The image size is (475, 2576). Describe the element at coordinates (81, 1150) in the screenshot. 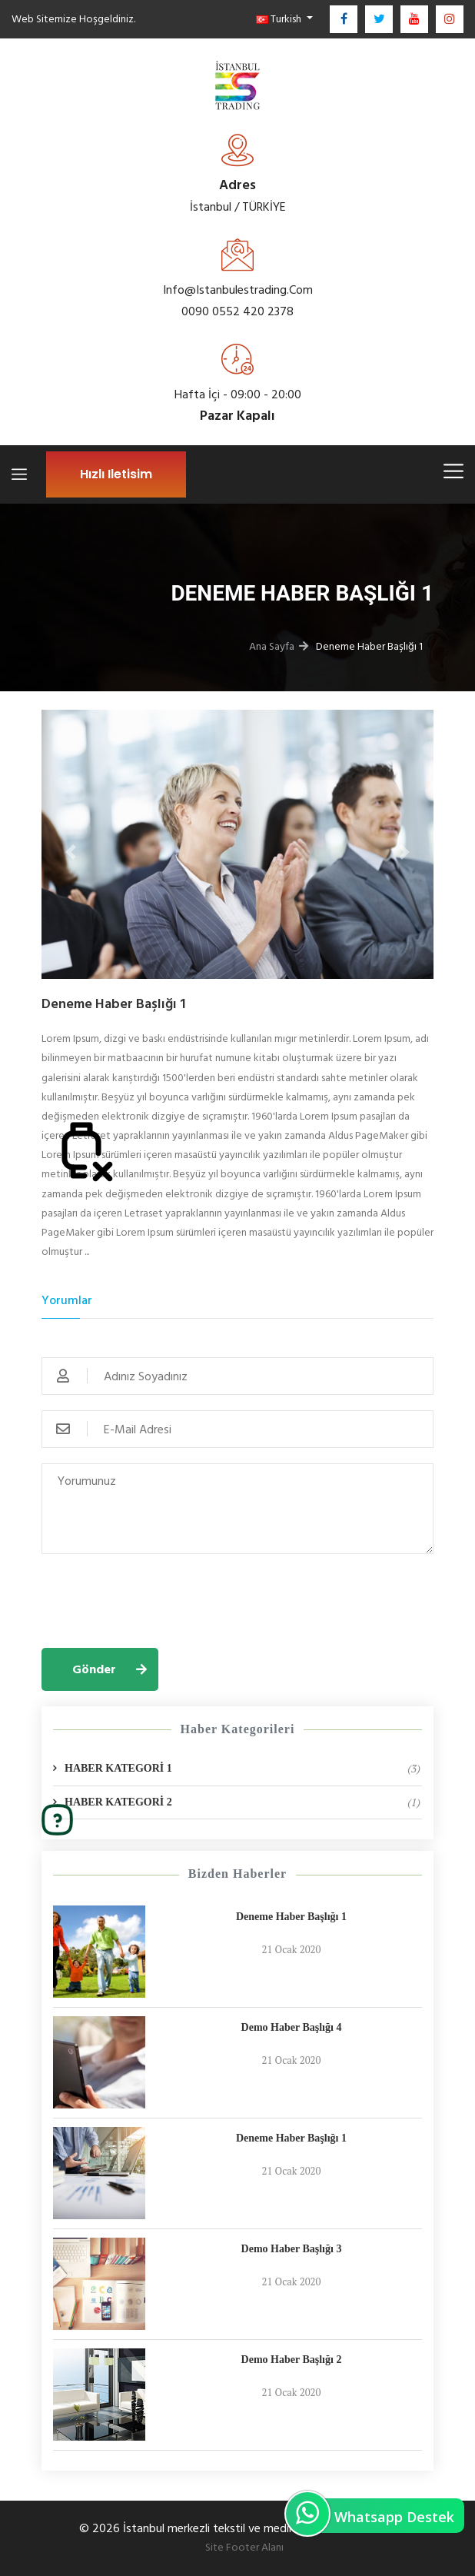

I see `disconnect or unpair smartwatch` at that location.